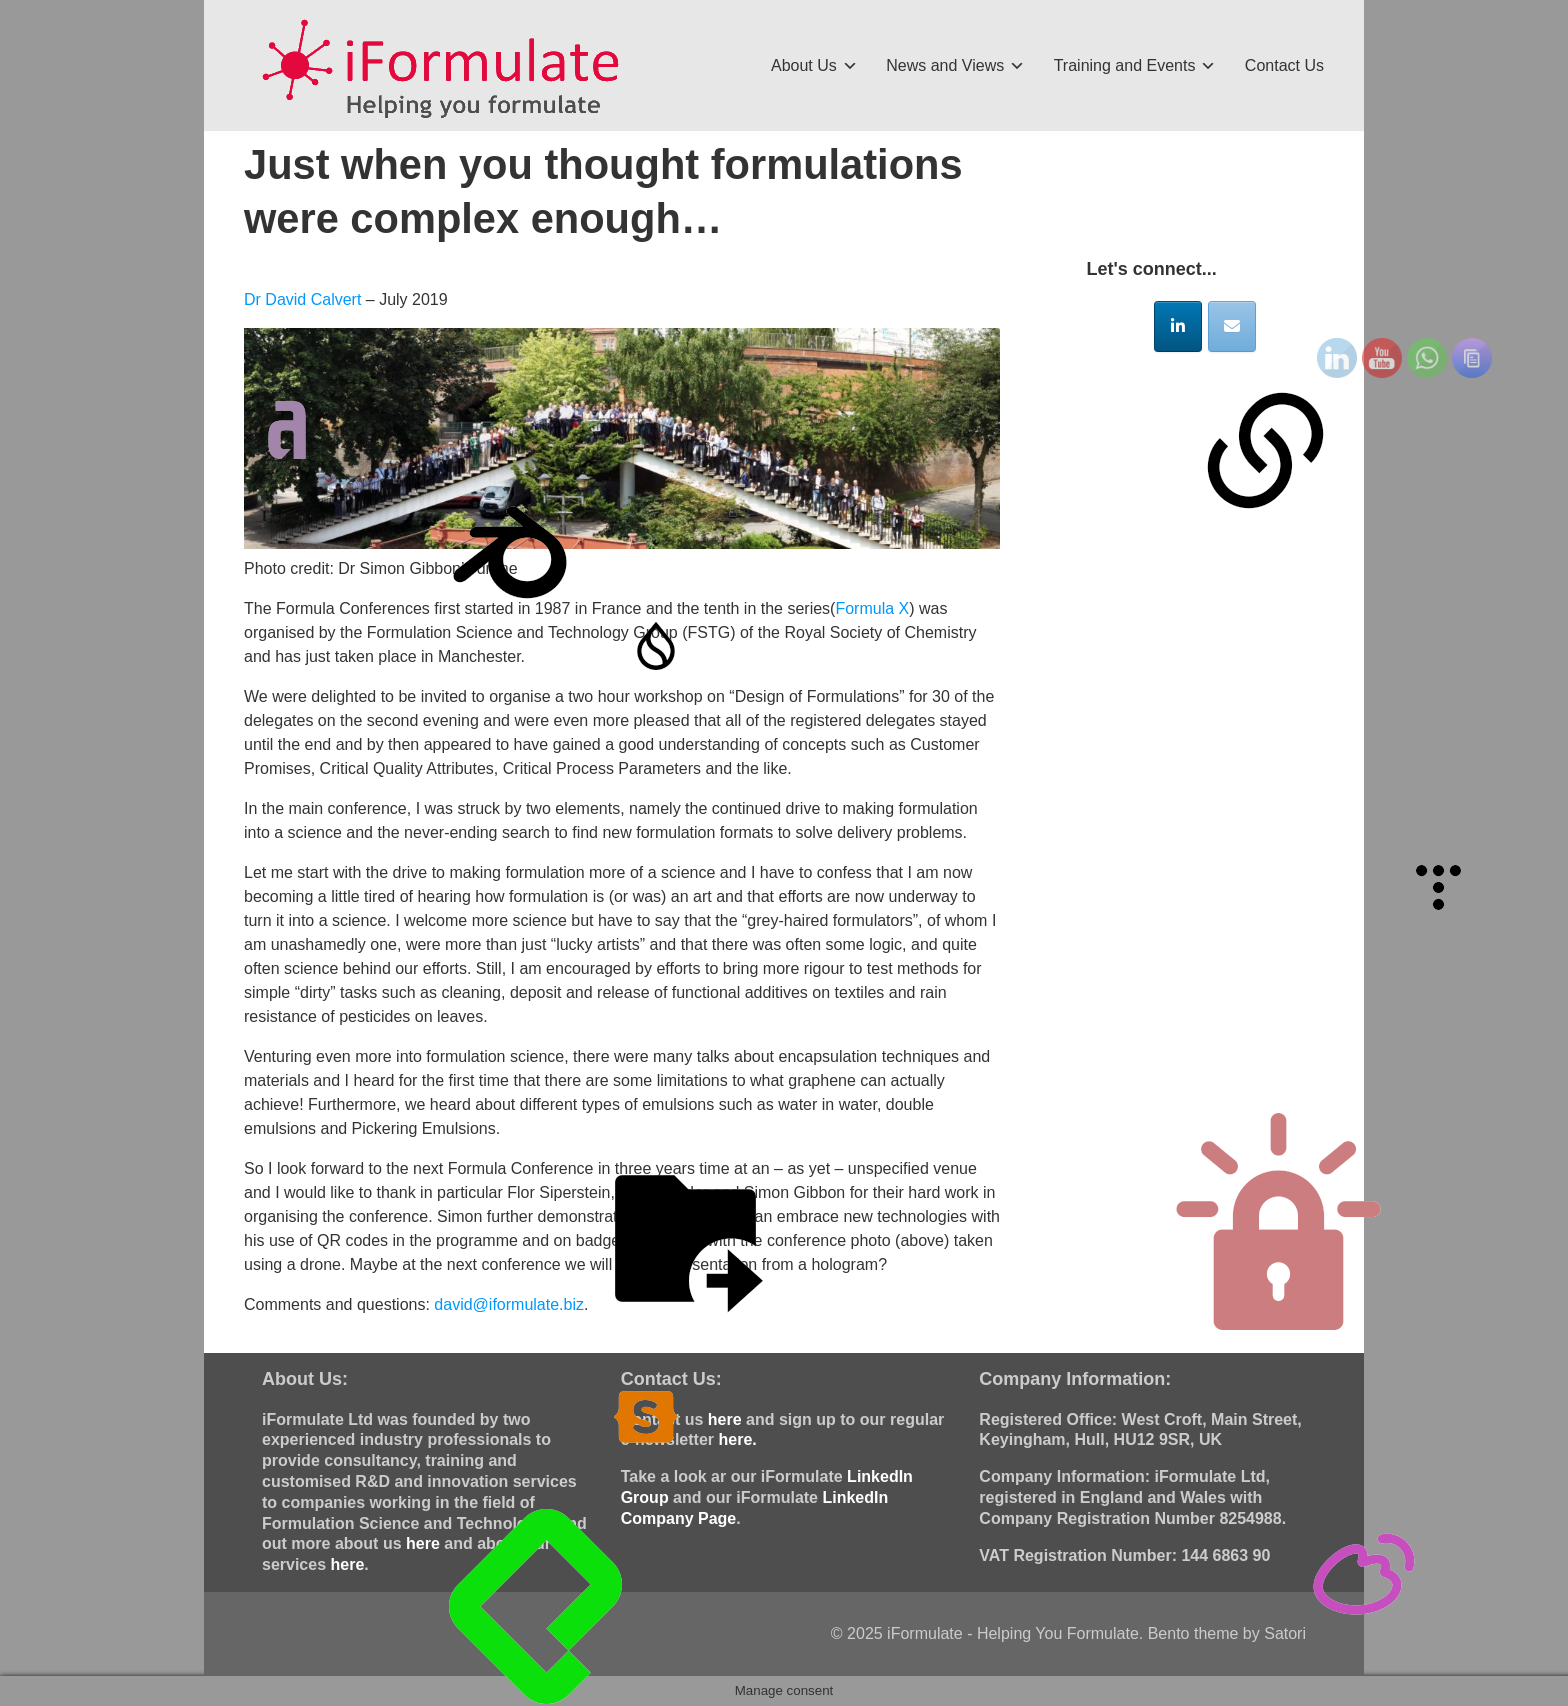 The width and height of the screenshot is (1568, 1706). What do you see at coordinates (1438, 887) in the screenshot?
I see `visit tistory blog platform` at bounding box center [1438, 887].